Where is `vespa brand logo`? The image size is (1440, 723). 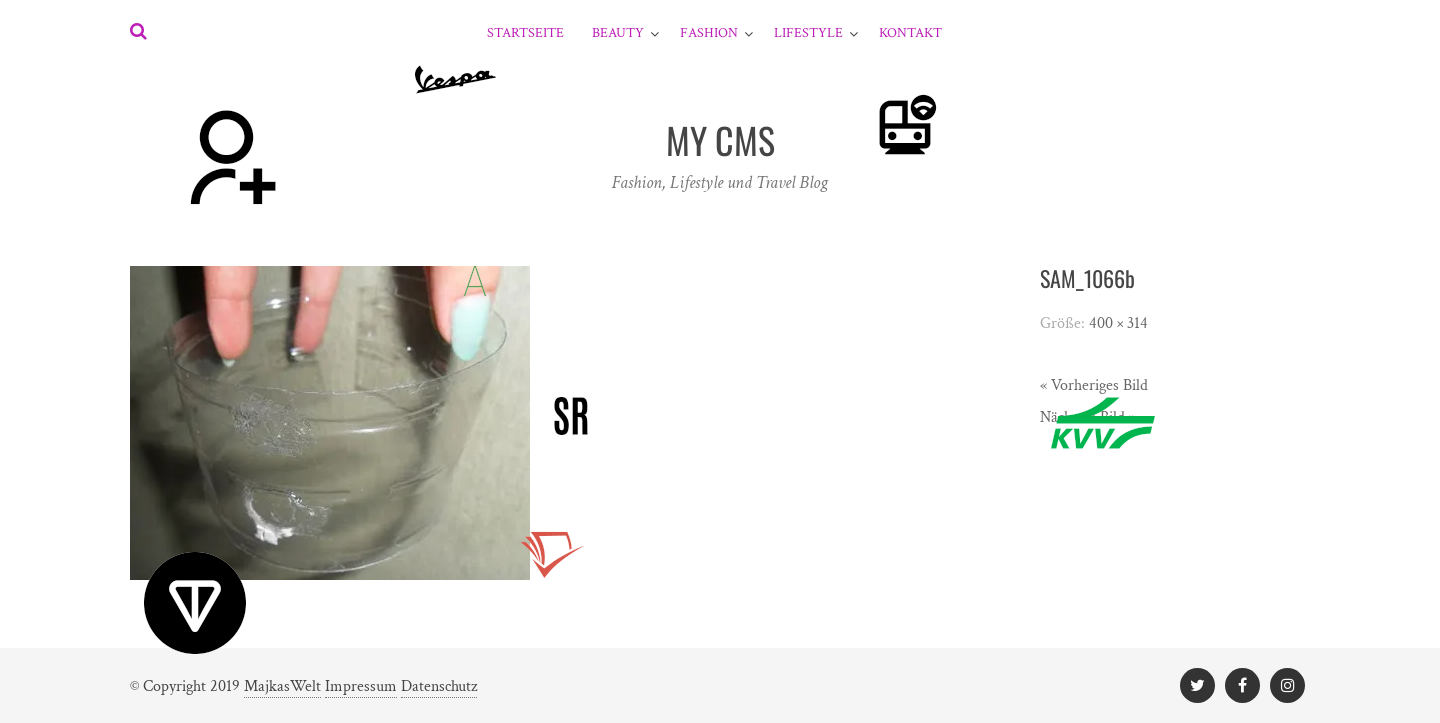 vespa brand logo is located at coordinates (455, 79).